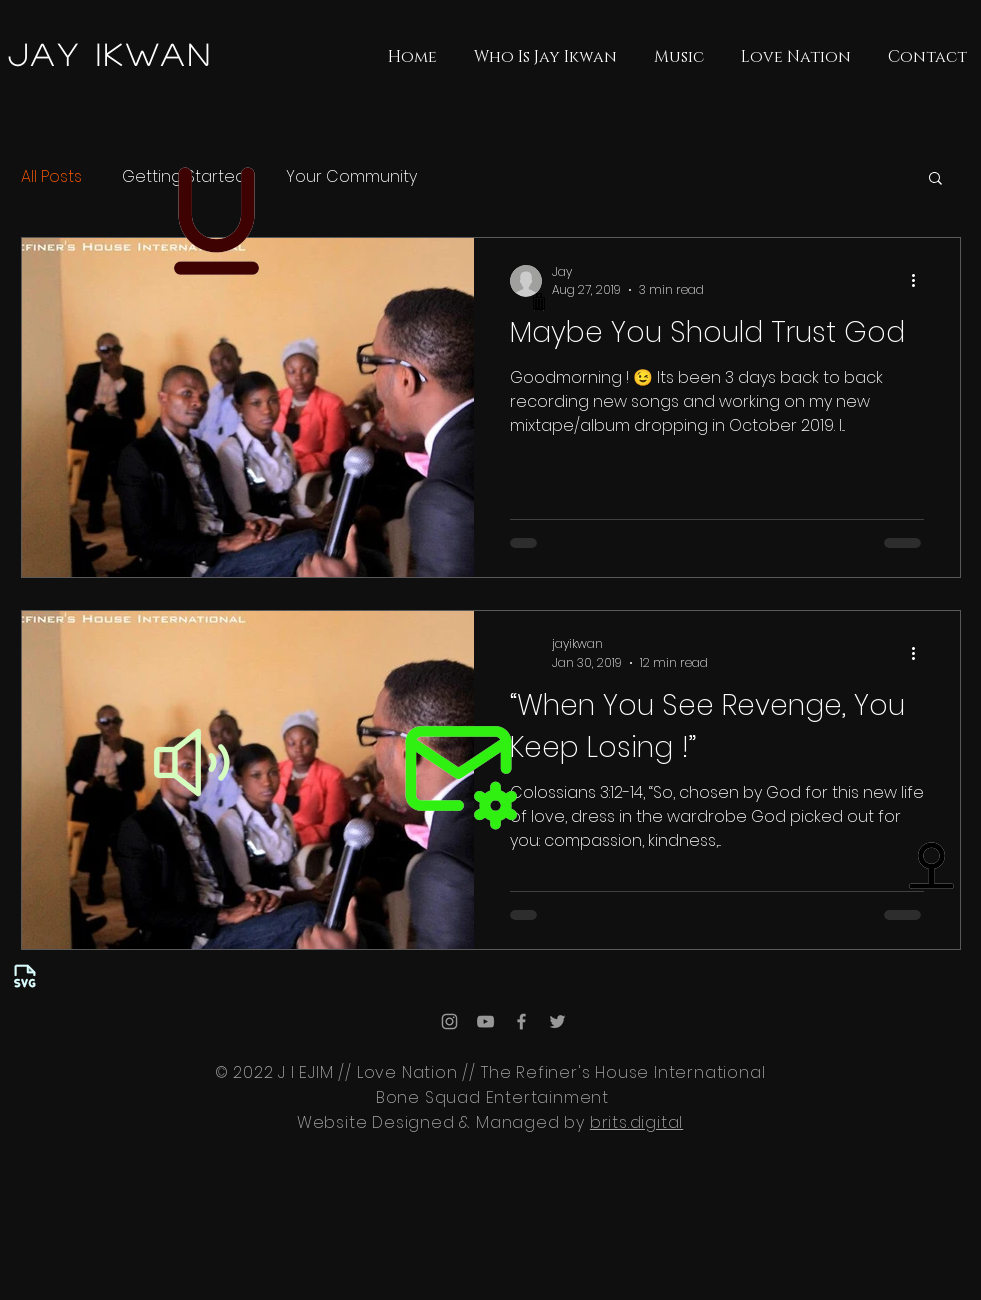  I want to click on open or view an SVG file, so click(25, 977).